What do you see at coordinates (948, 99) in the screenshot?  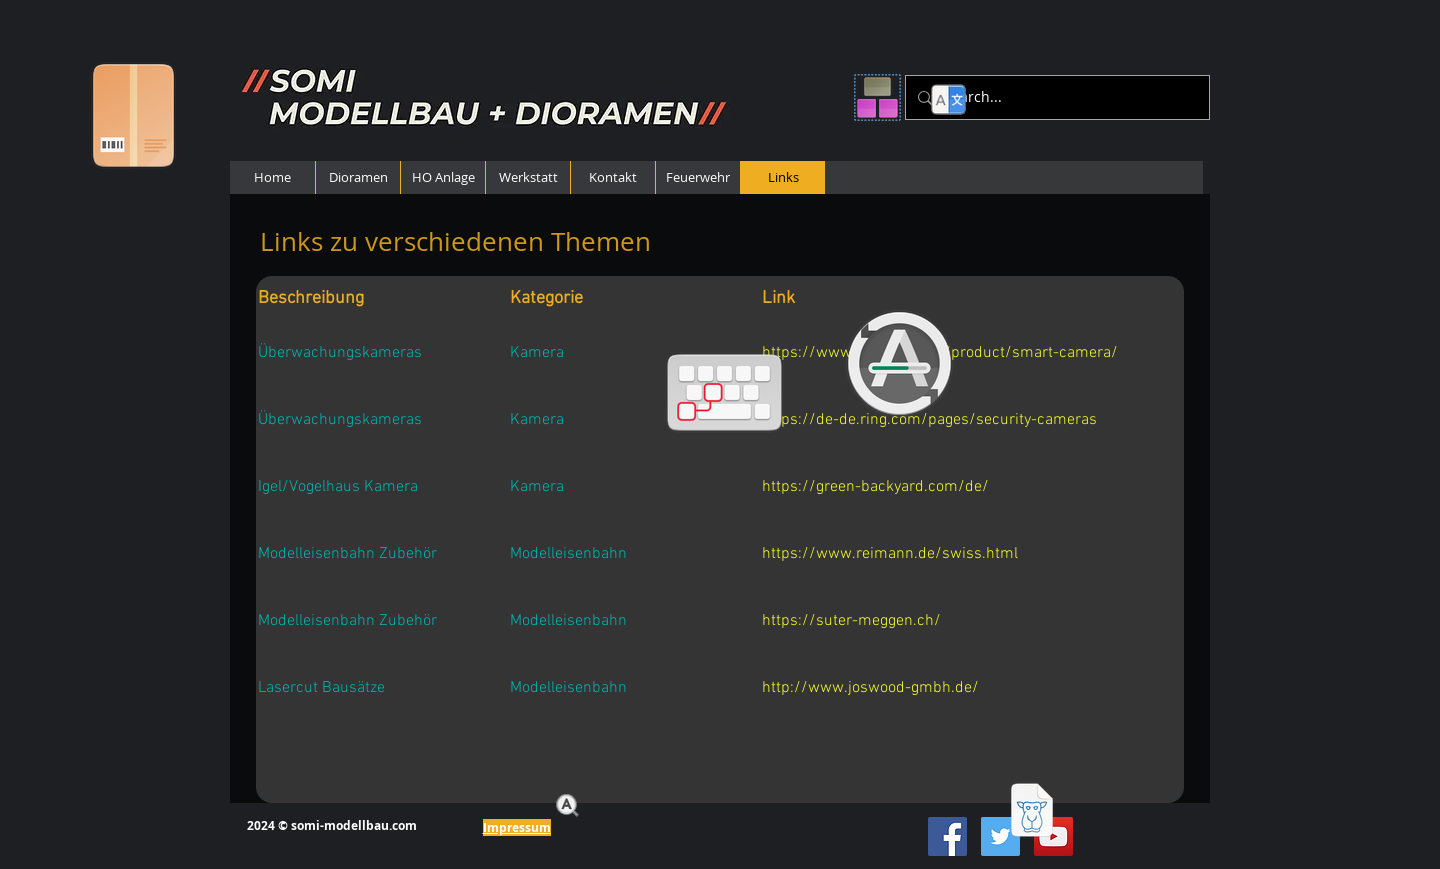 I see `access language and region settings` at bounding box center [948, 99].